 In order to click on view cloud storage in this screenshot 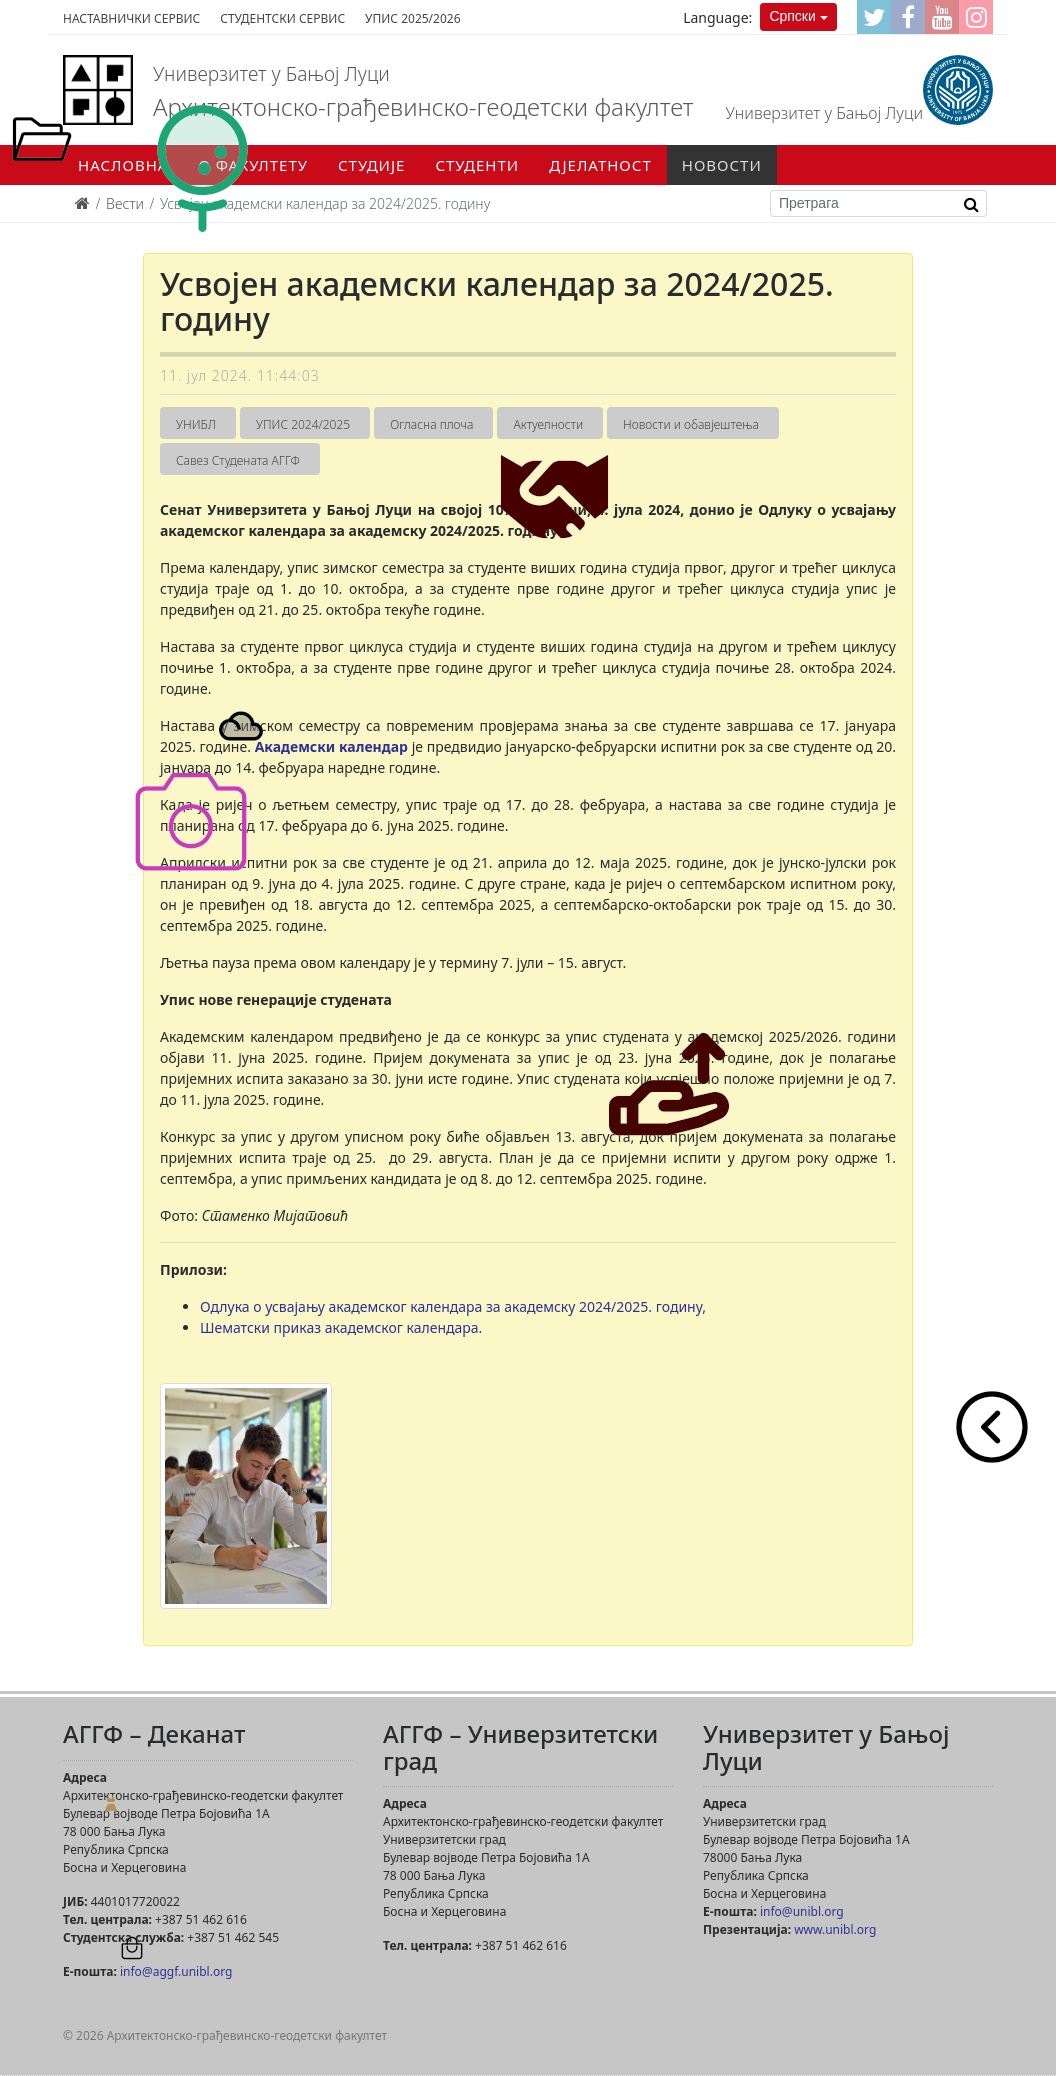, I will do `click(241, 726)`.